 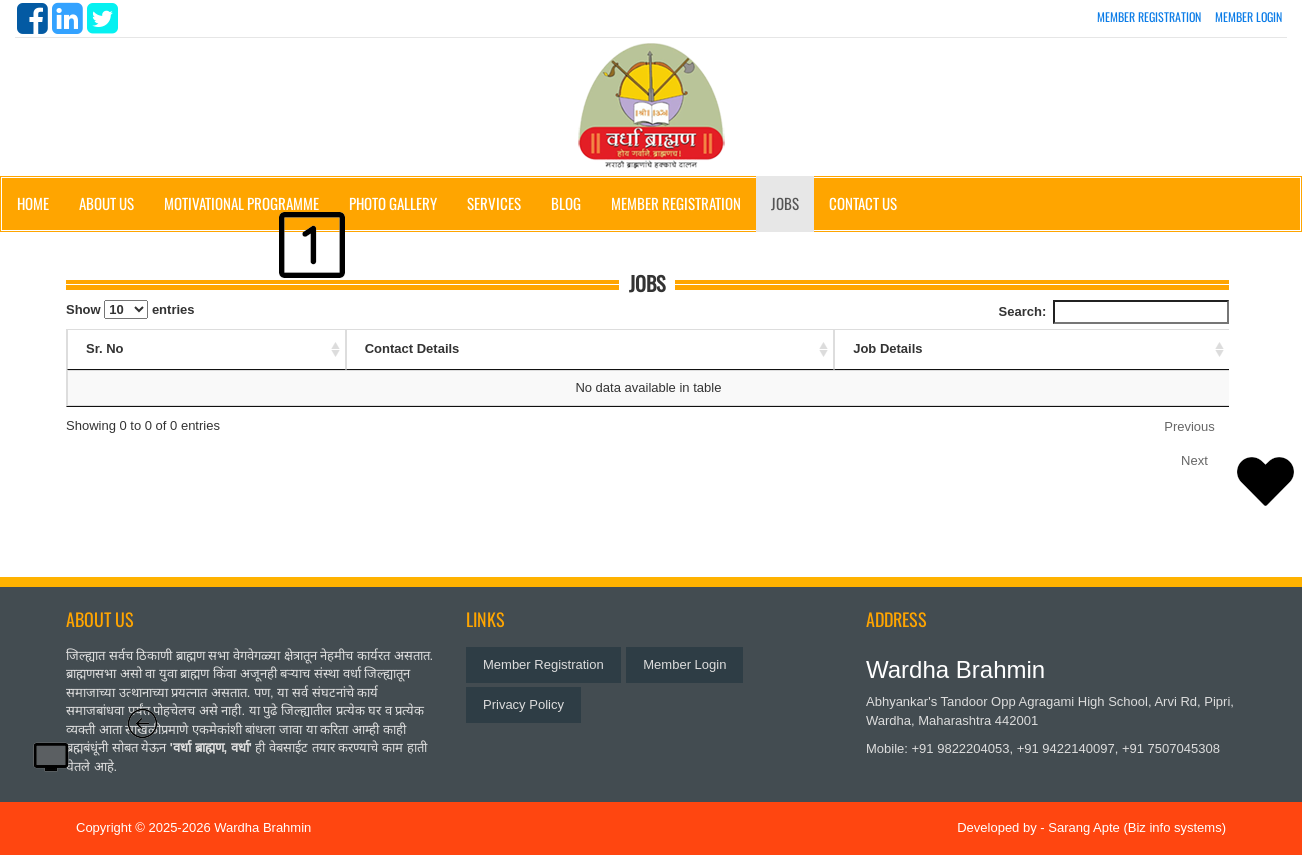 What do you see at coordinates (142, 723) in the screenshot?
I see `go back to the previous screen` at bounding box center [142, 723].